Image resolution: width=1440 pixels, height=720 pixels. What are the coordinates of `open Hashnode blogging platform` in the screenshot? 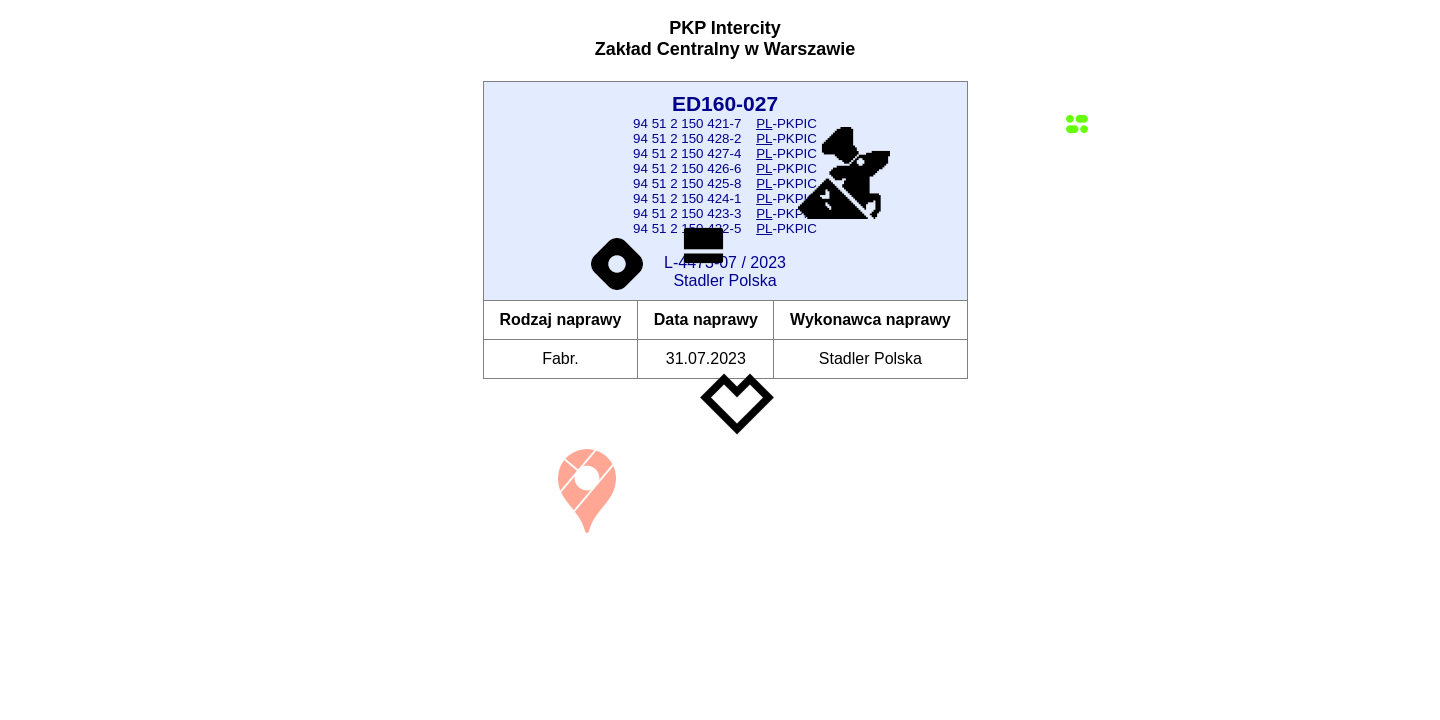 It's located at (617, 264).